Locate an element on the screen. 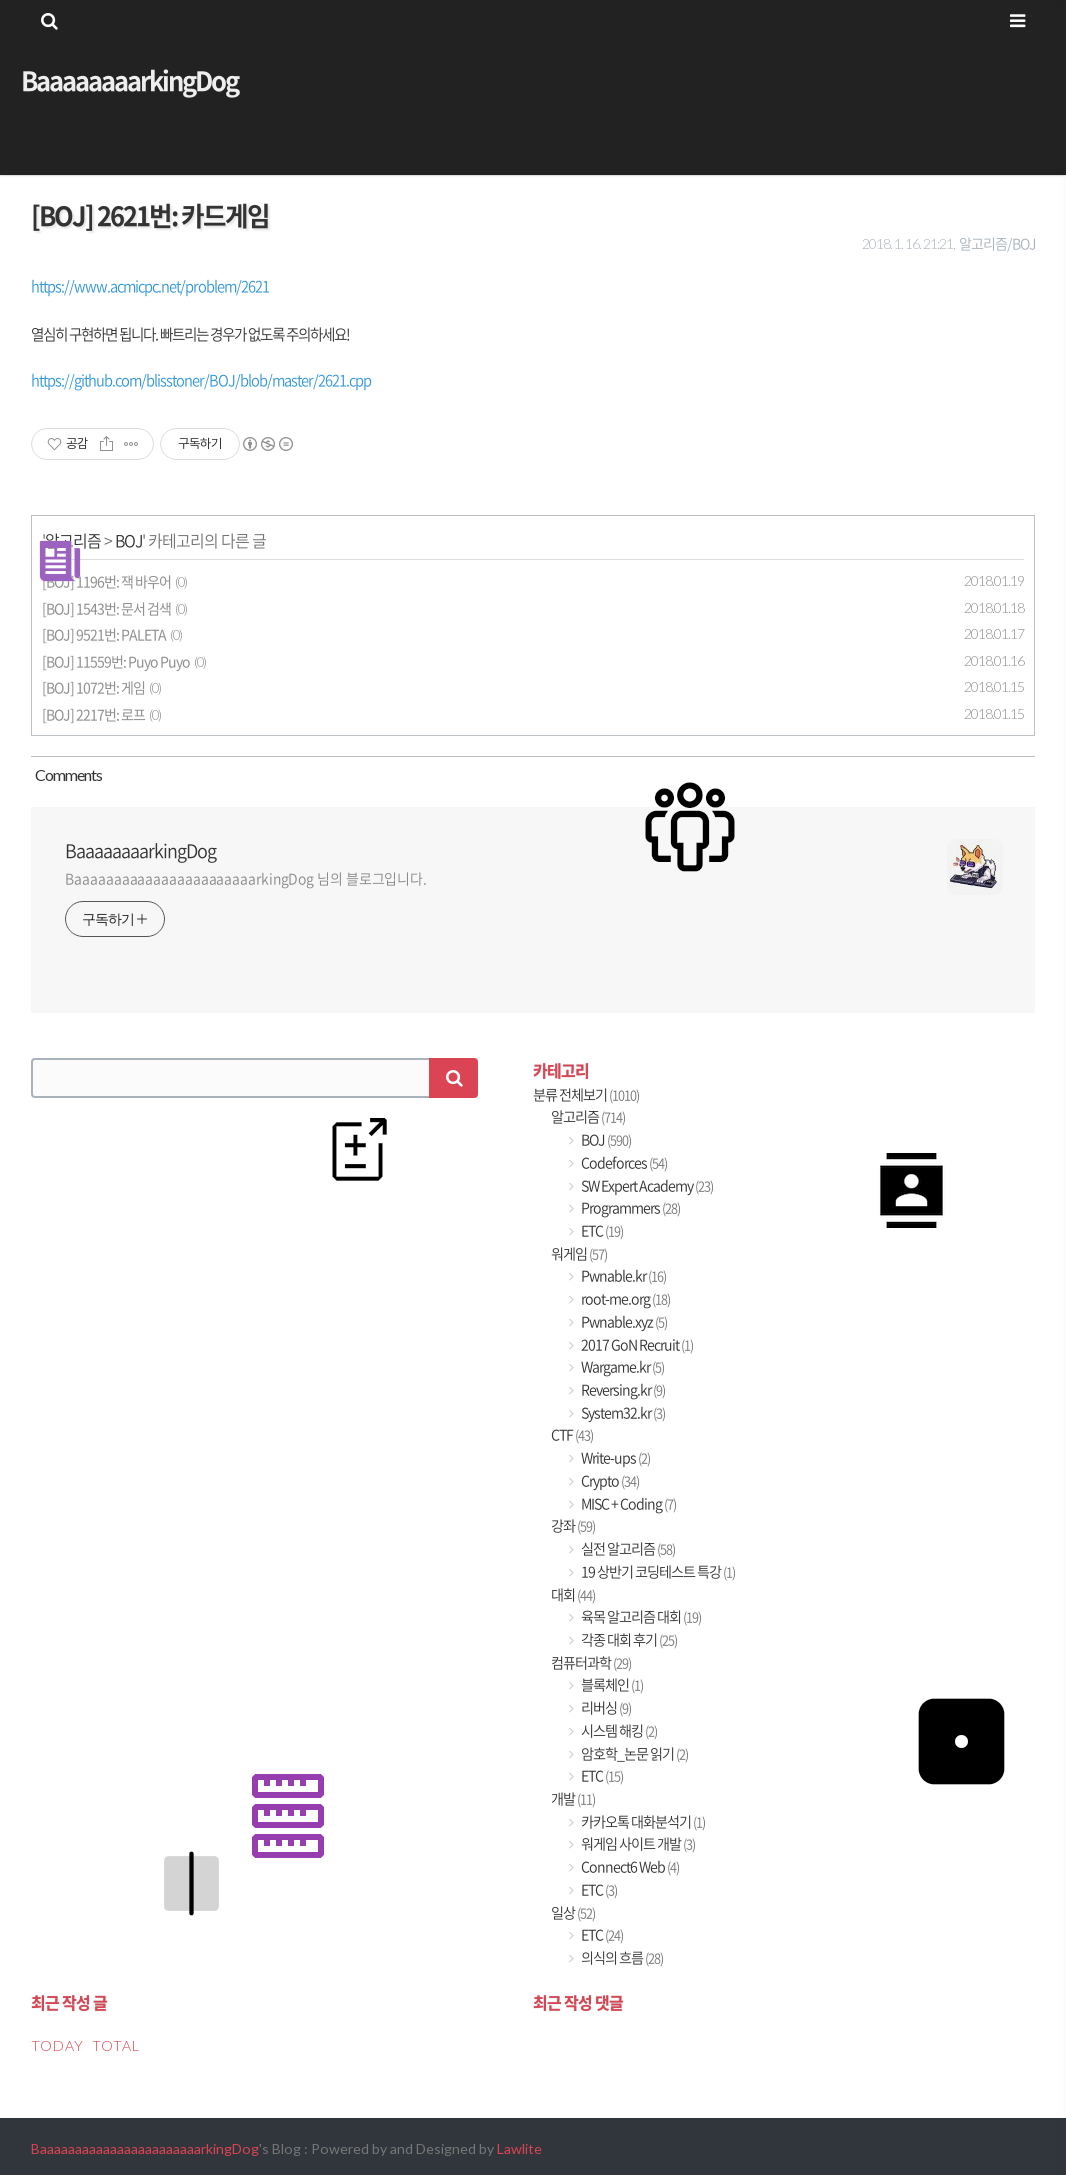 The image size is (1066, 2175). access server settings or configuration is located at coordinates (288, 1816).